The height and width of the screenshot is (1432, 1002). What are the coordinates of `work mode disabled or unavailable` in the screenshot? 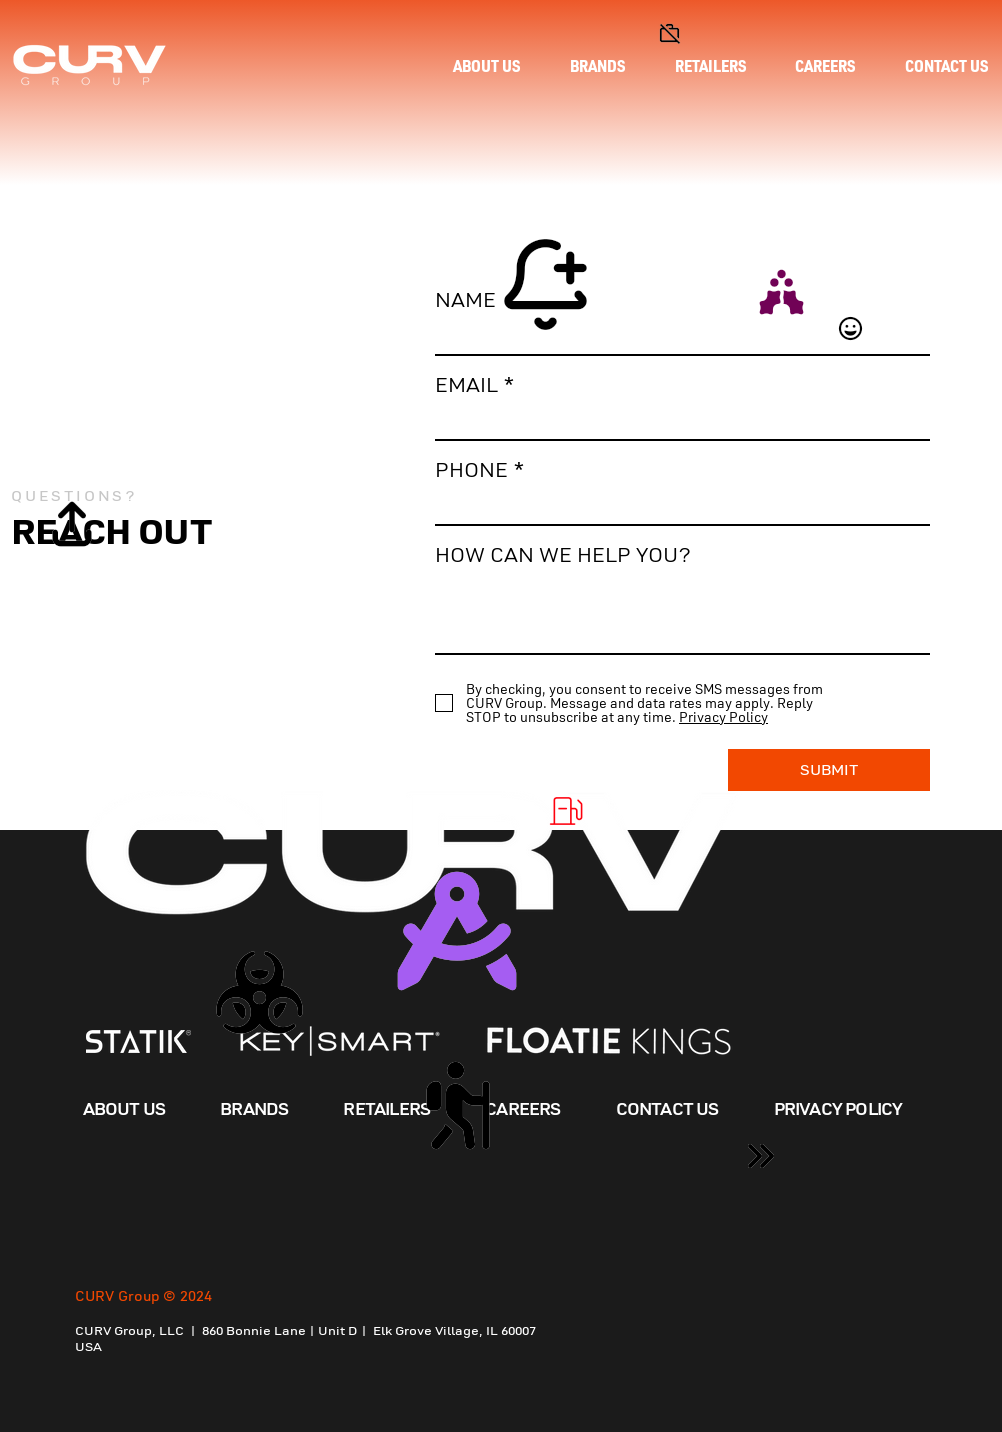 It's located at (669, 33).